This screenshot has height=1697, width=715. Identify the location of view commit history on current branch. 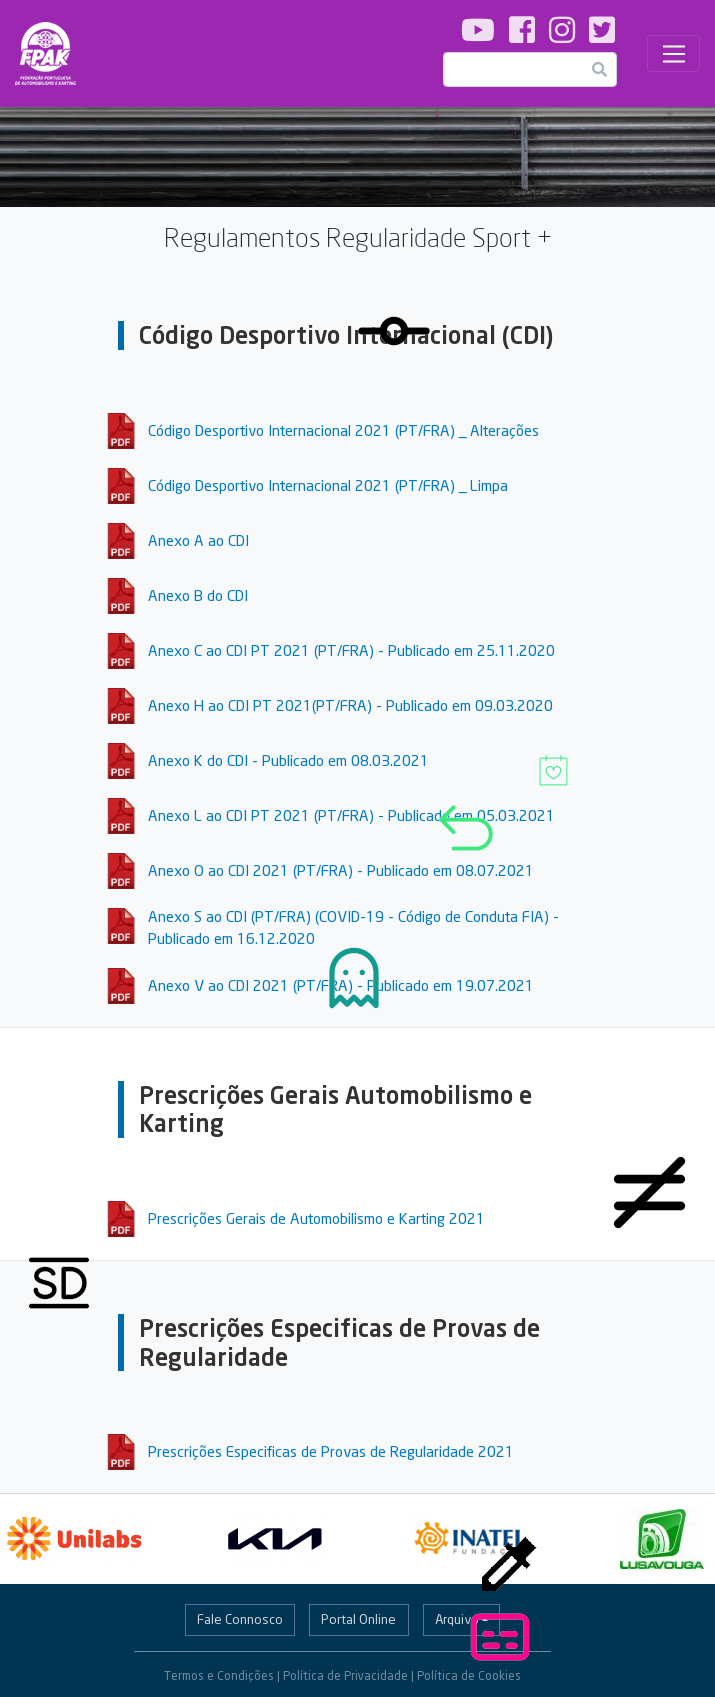
(394, 331).